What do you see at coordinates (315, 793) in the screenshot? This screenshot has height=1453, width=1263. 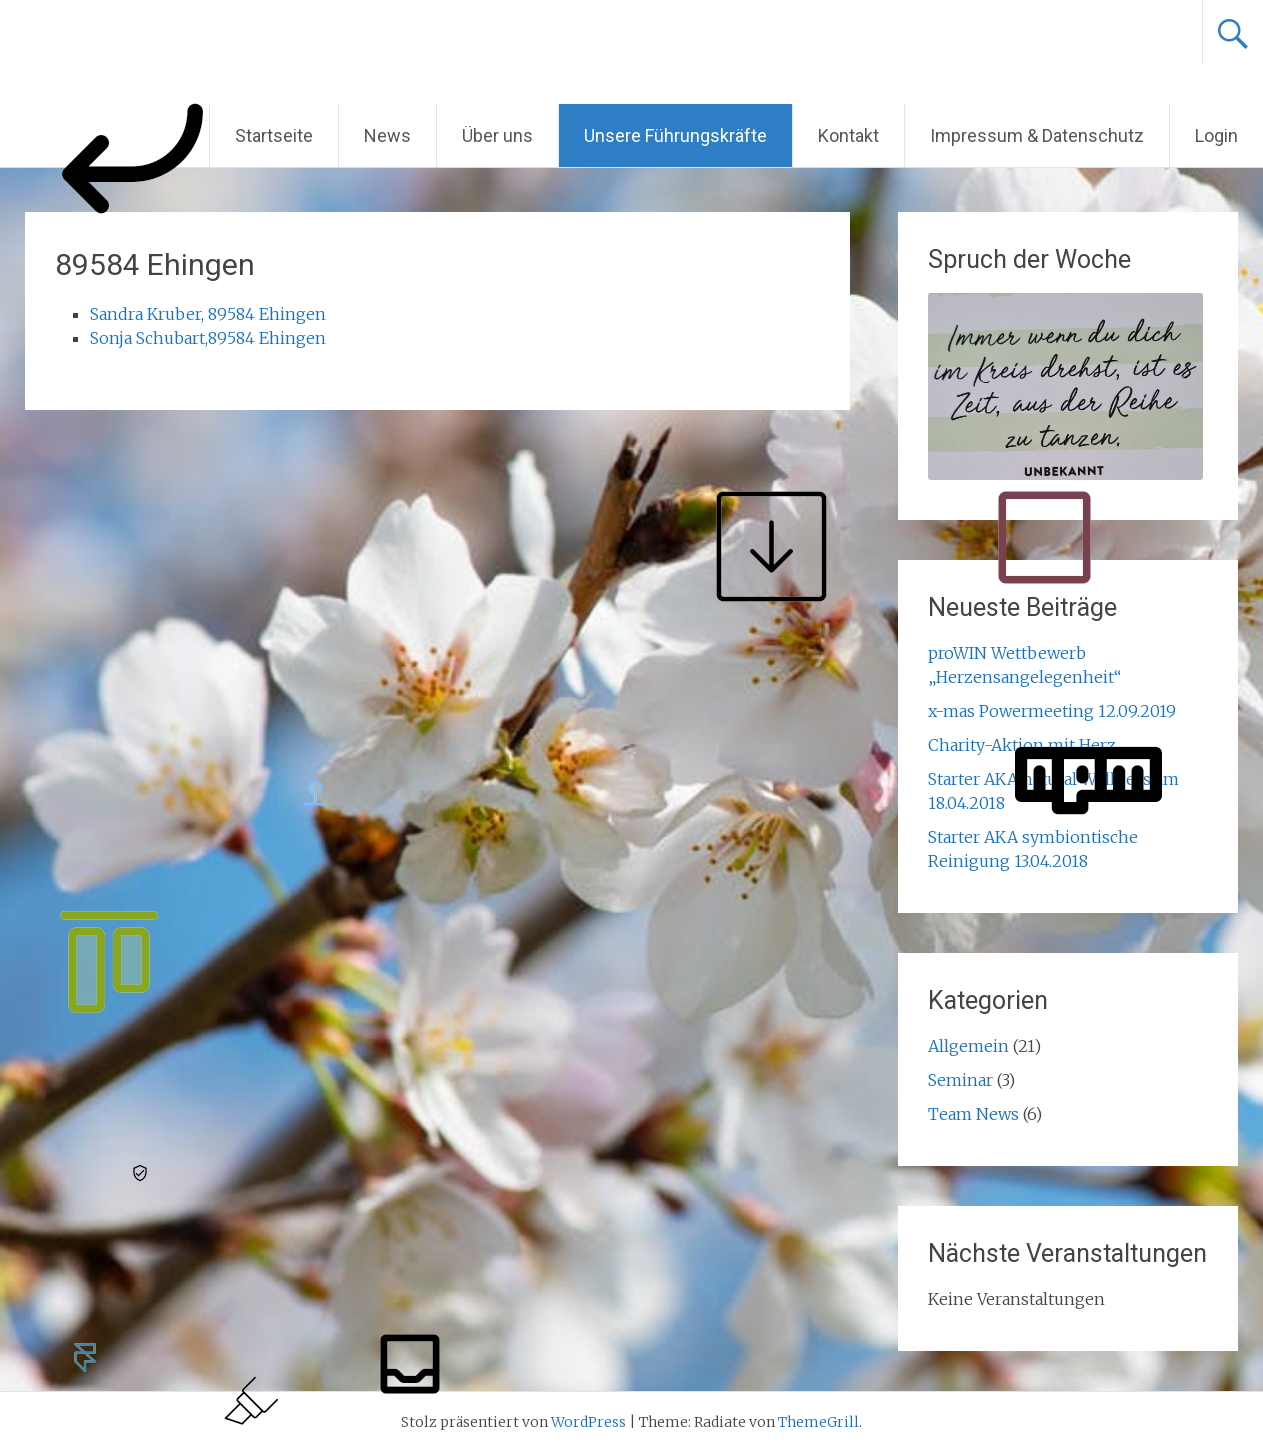 I see `mark a location on the map` at bounding box center [315, 793].